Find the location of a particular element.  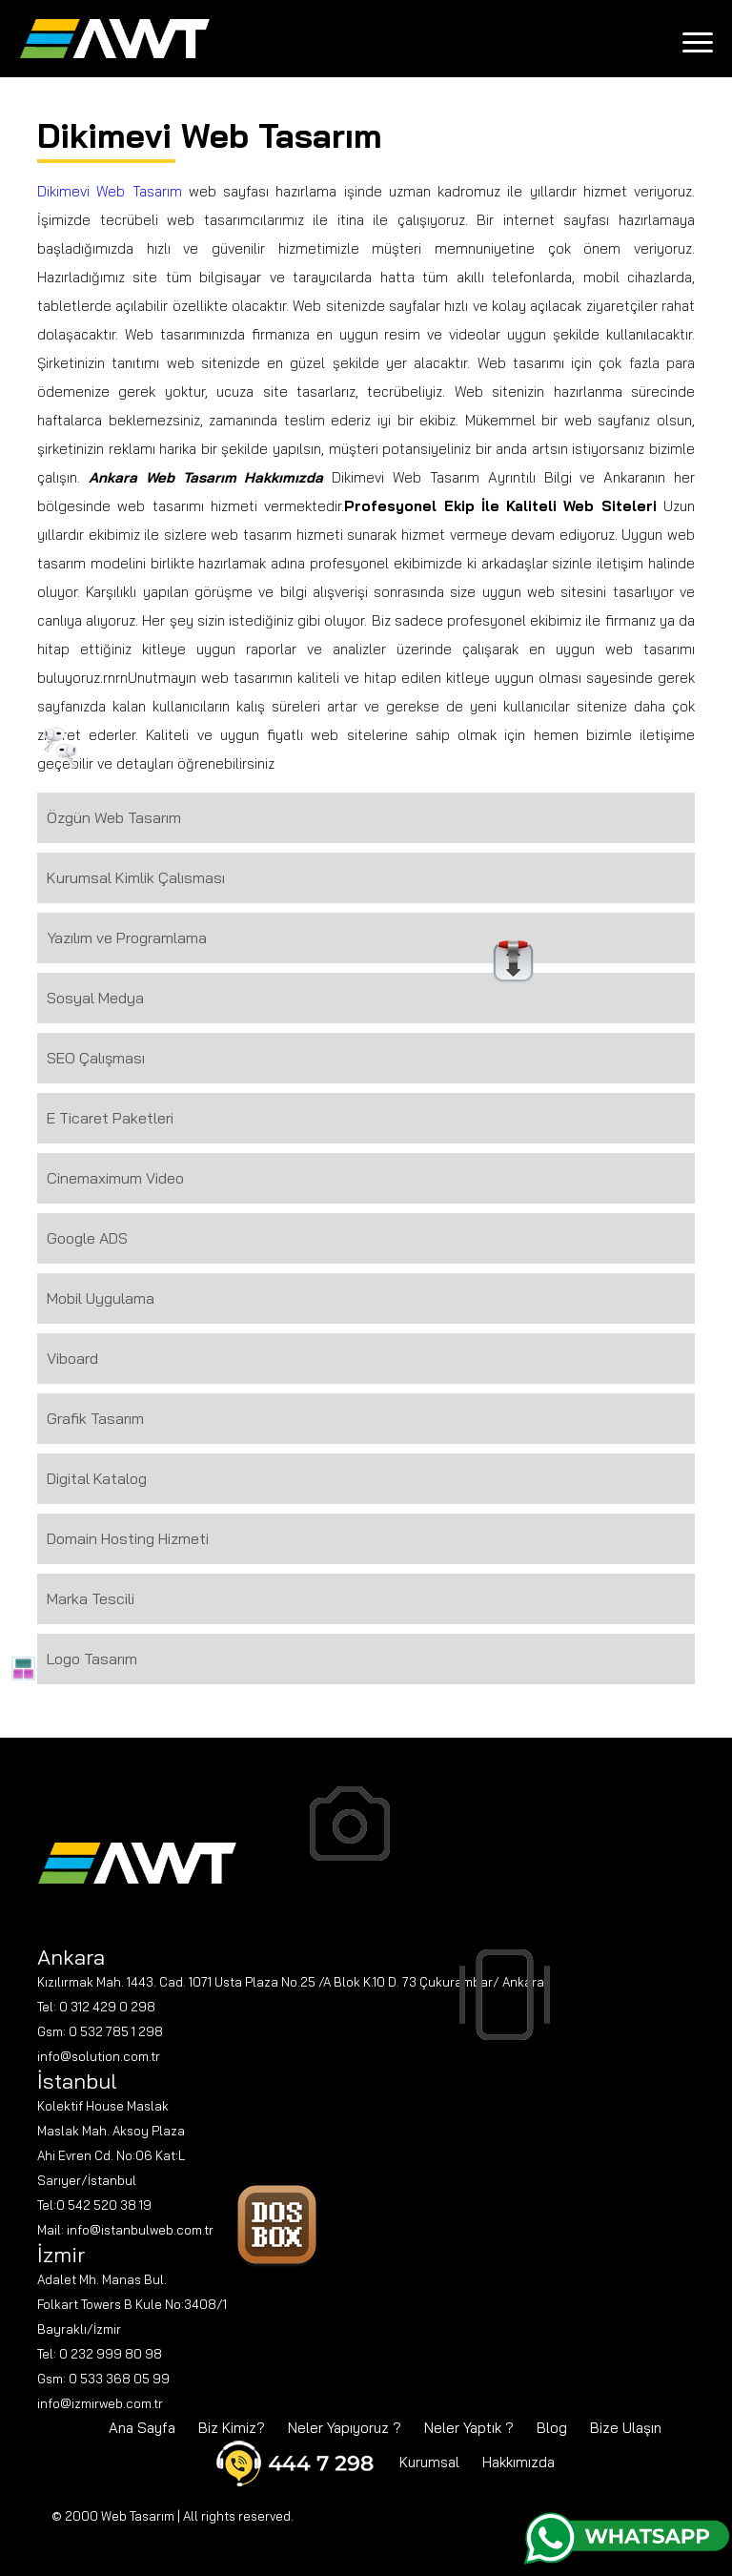

select all items in the current view is located at coordinates (23, 1668).